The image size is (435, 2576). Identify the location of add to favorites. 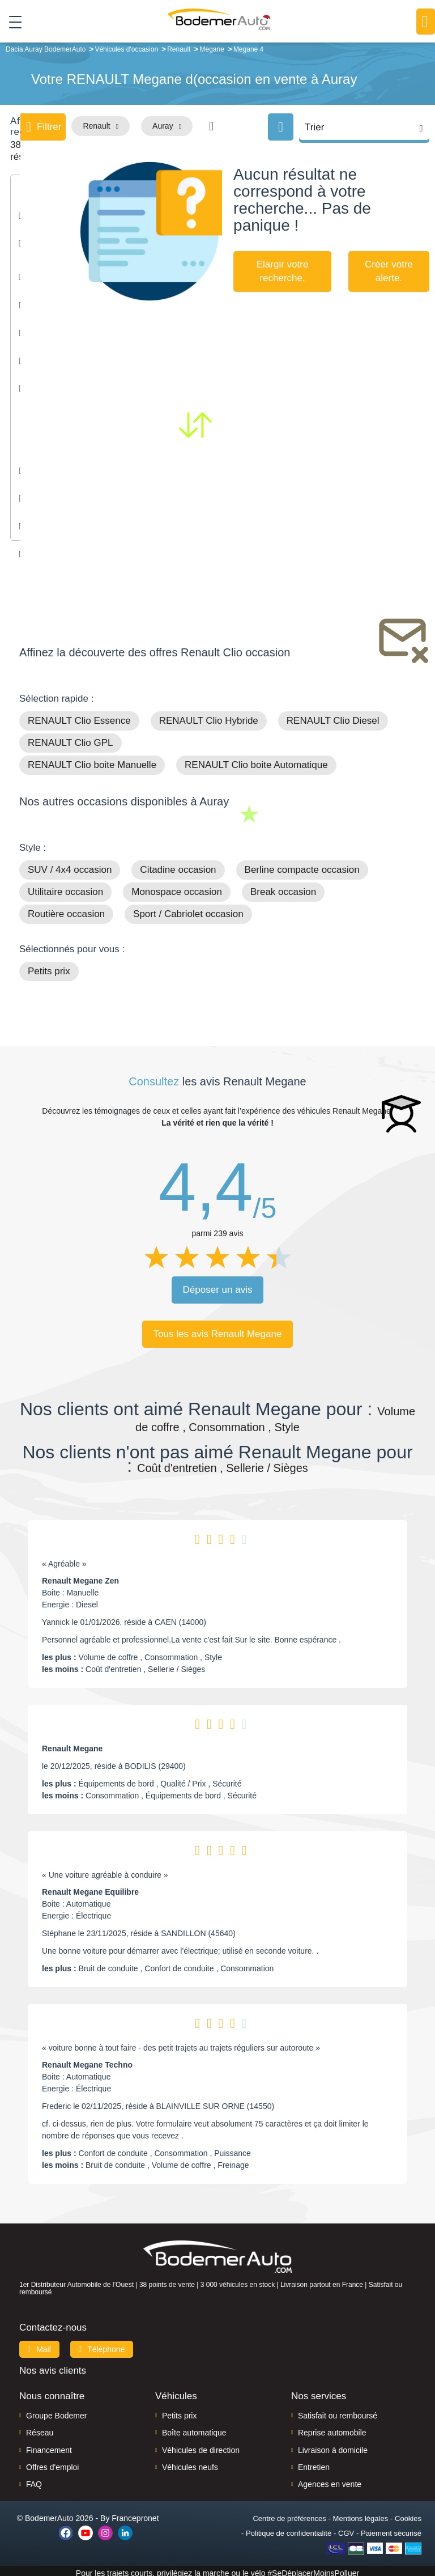
(249, 814).